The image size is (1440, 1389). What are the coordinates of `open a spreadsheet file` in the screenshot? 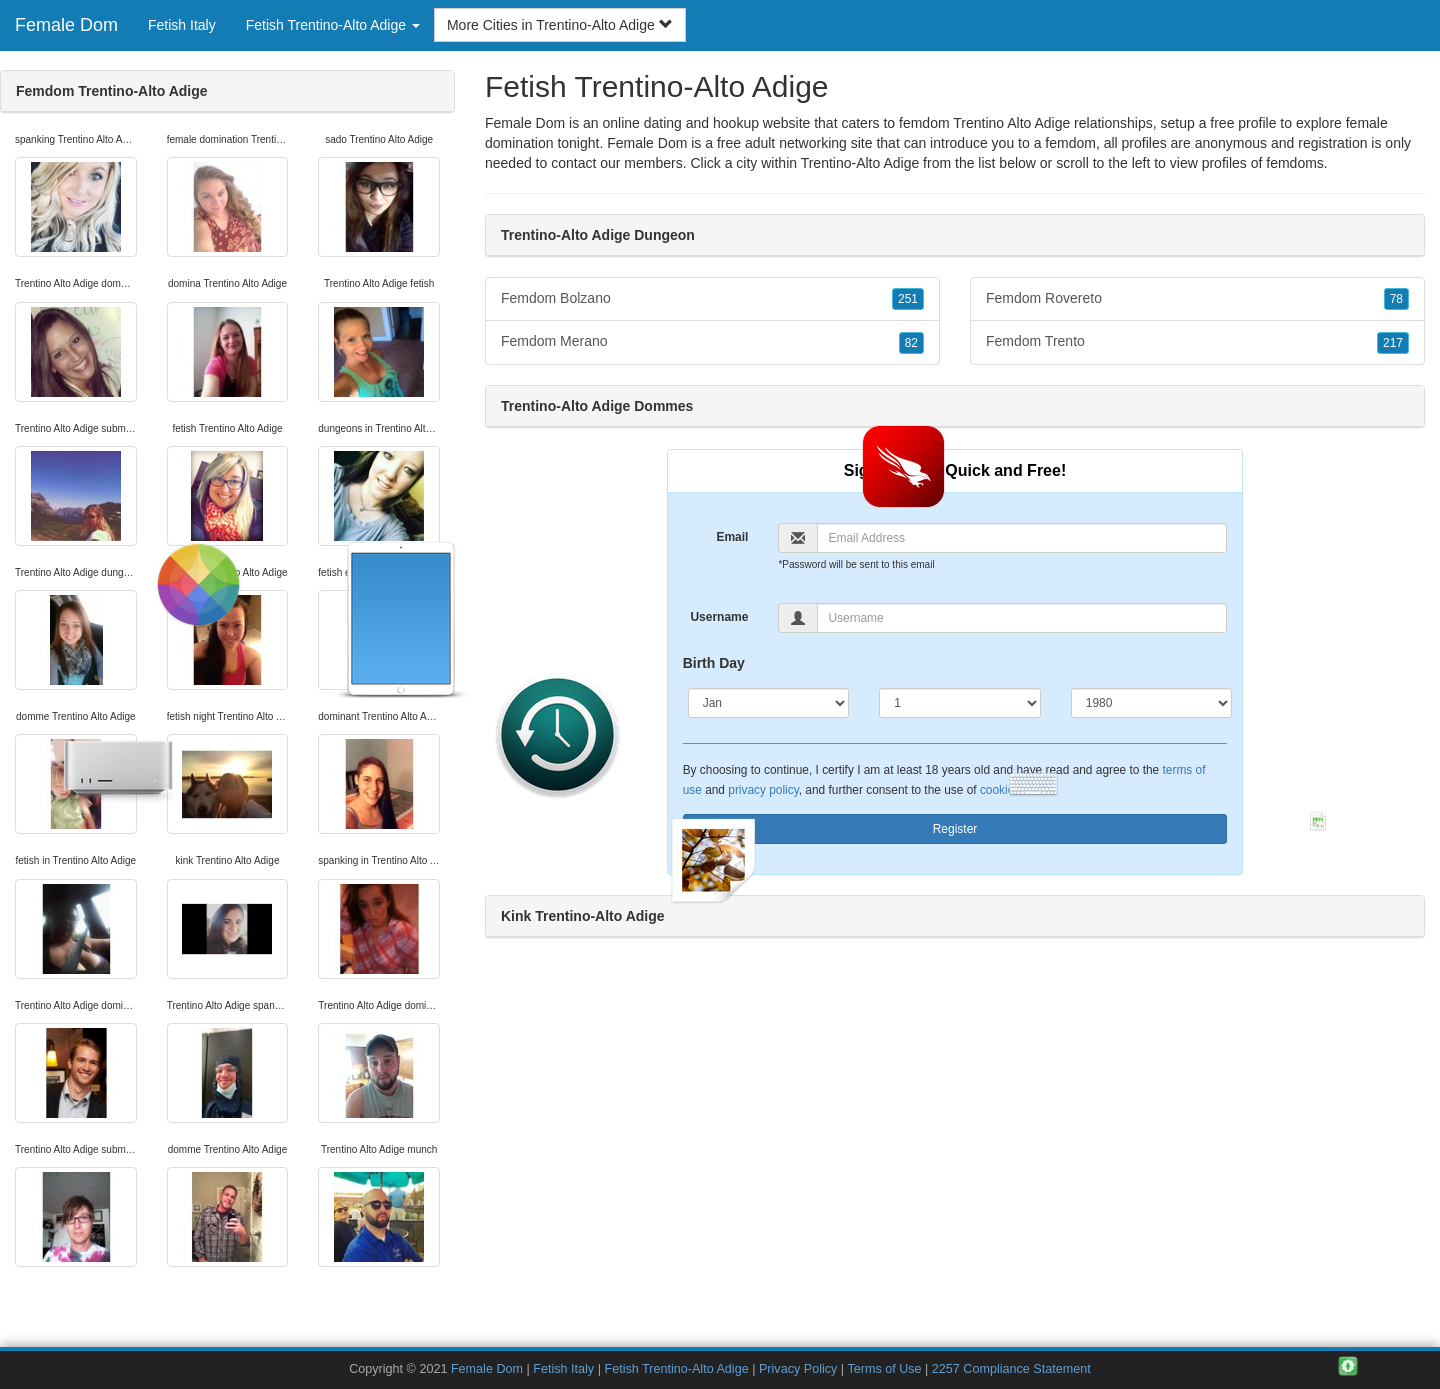 It's located at (1318, 821).